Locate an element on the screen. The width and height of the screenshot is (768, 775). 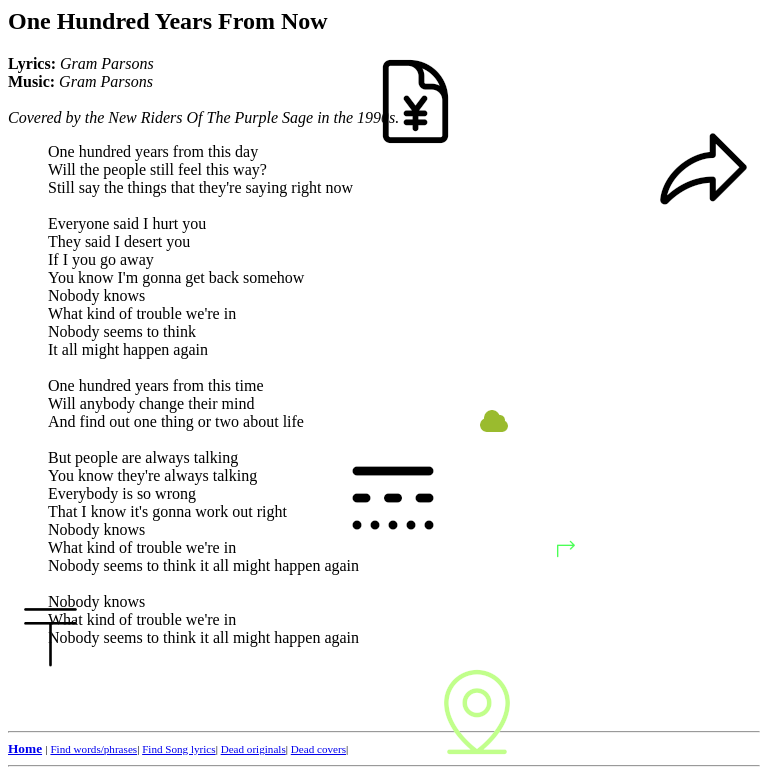
forward or share content is located at coordinates (566, 549).